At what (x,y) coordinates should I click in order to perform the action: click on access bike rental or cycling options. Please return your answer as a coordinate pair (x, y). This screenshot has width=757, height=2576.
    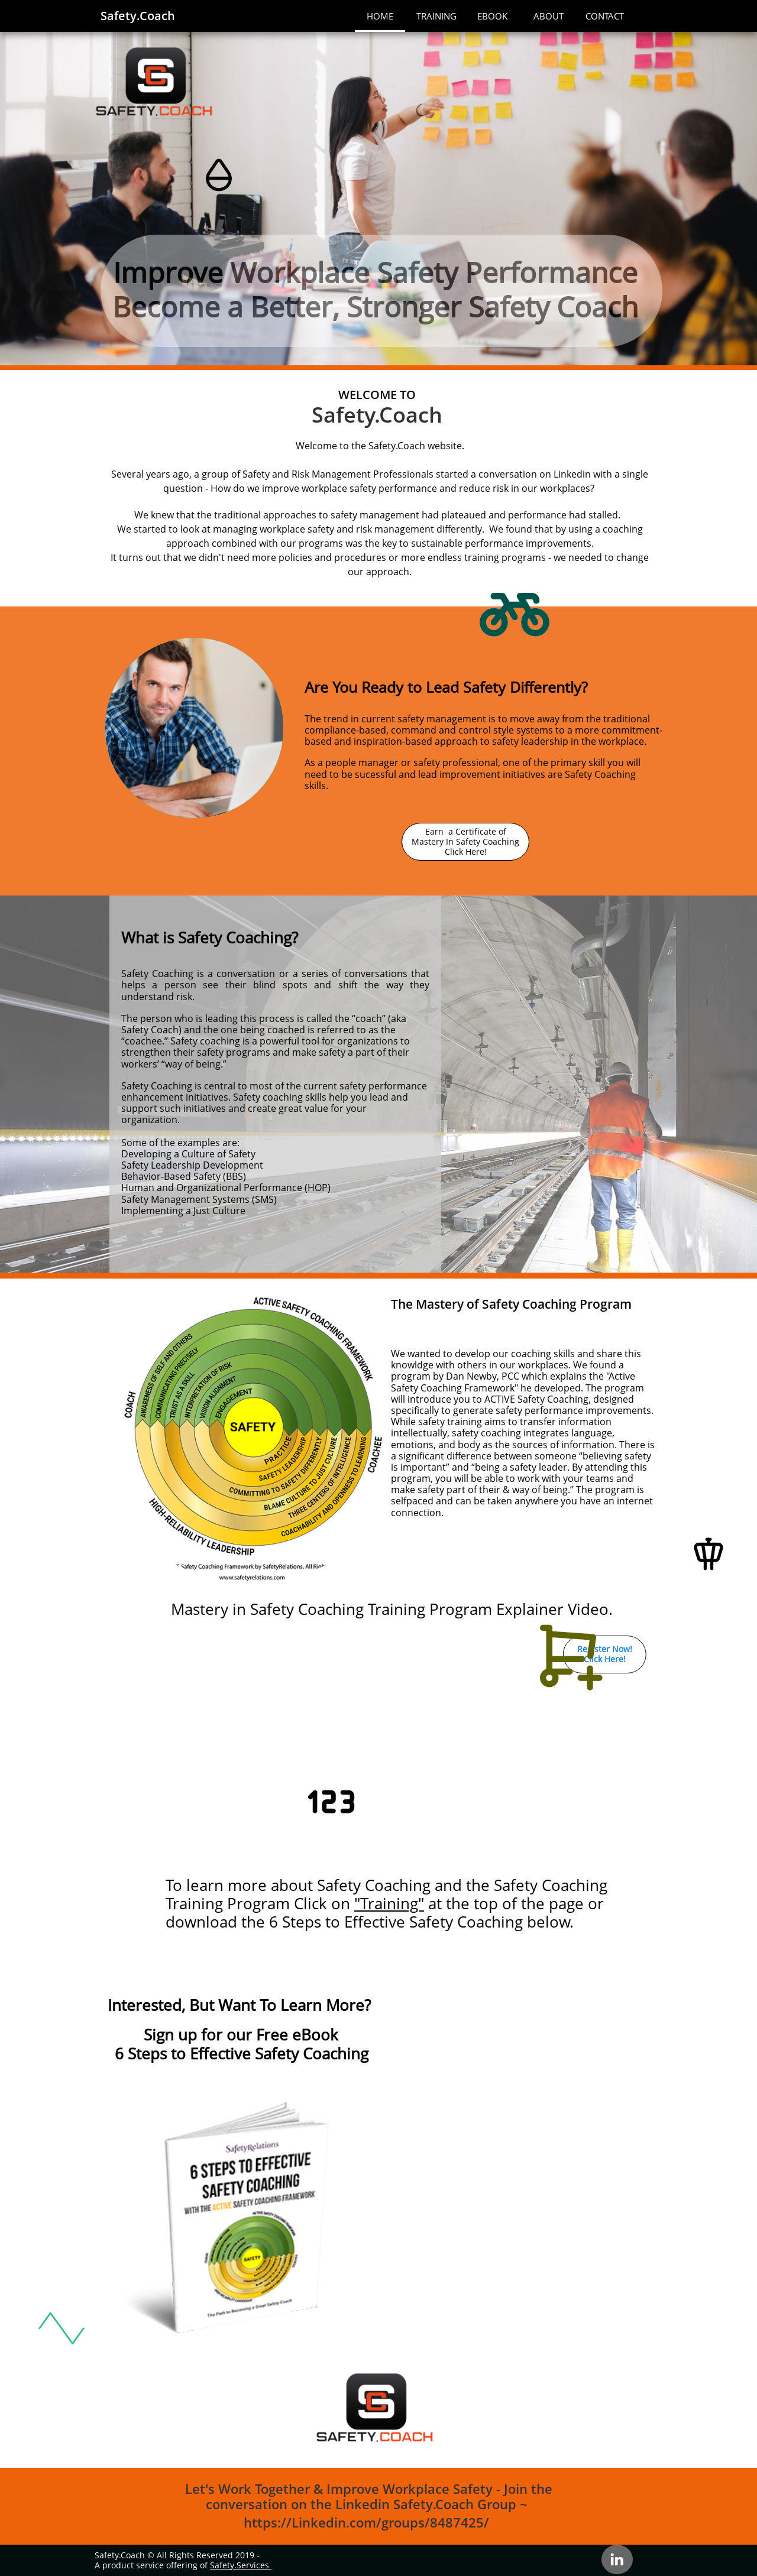
    Looking at the image, I should click on (515, 614).